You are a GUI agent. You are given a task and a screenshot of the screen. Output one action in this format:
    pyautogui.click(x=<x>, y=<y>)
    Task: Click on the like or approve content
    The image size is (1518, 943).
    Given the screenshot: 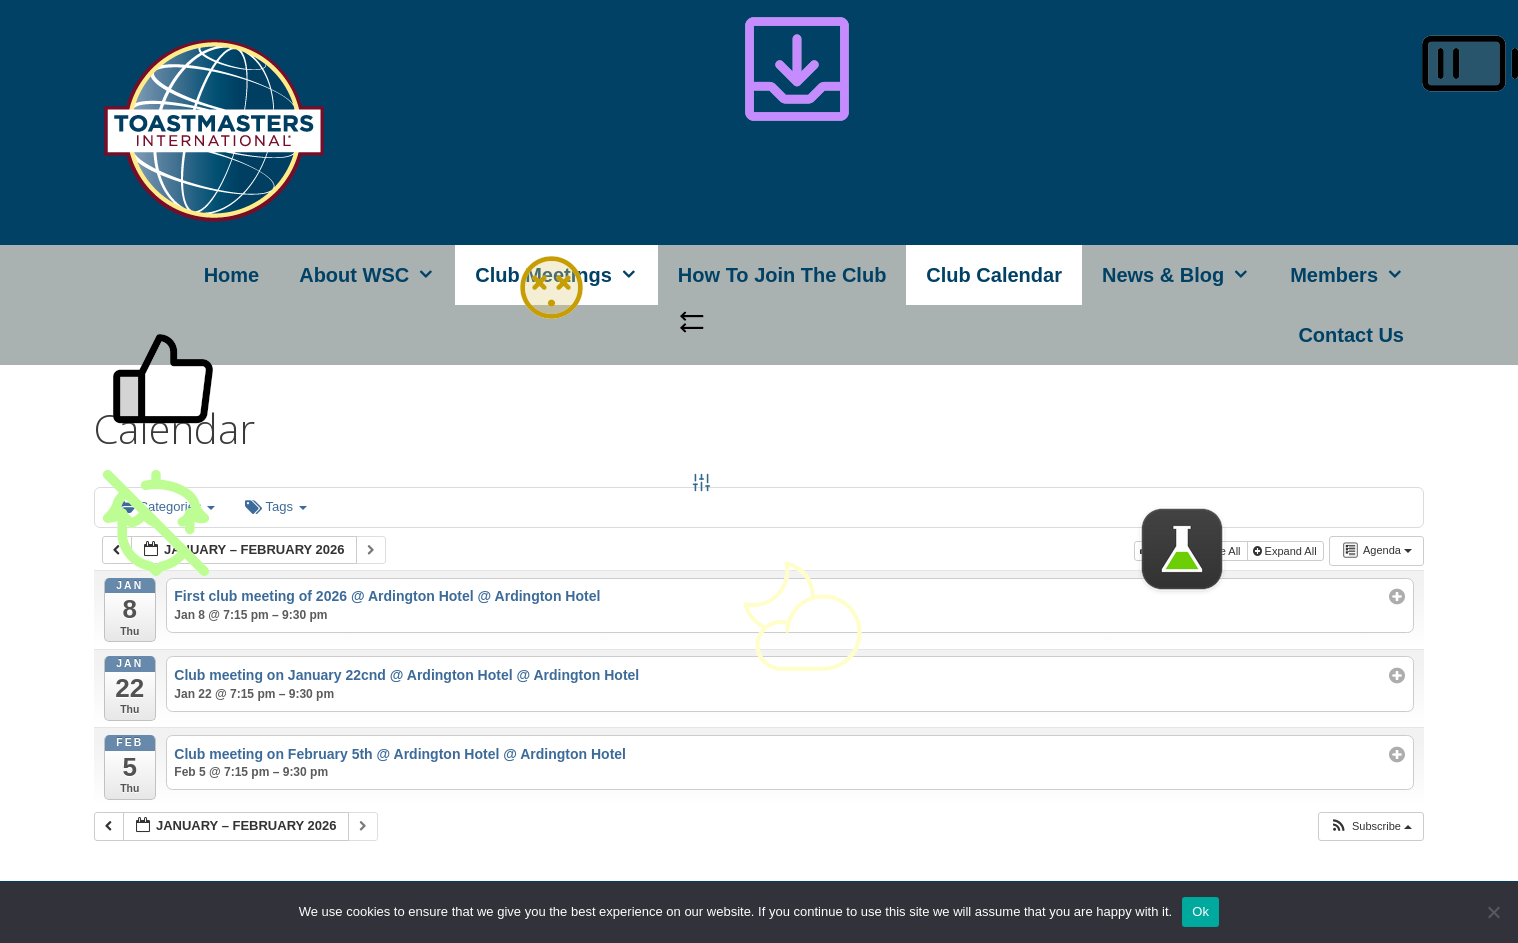 What is the action you would take?
    pyautogui.click(x=163, y=384)
    